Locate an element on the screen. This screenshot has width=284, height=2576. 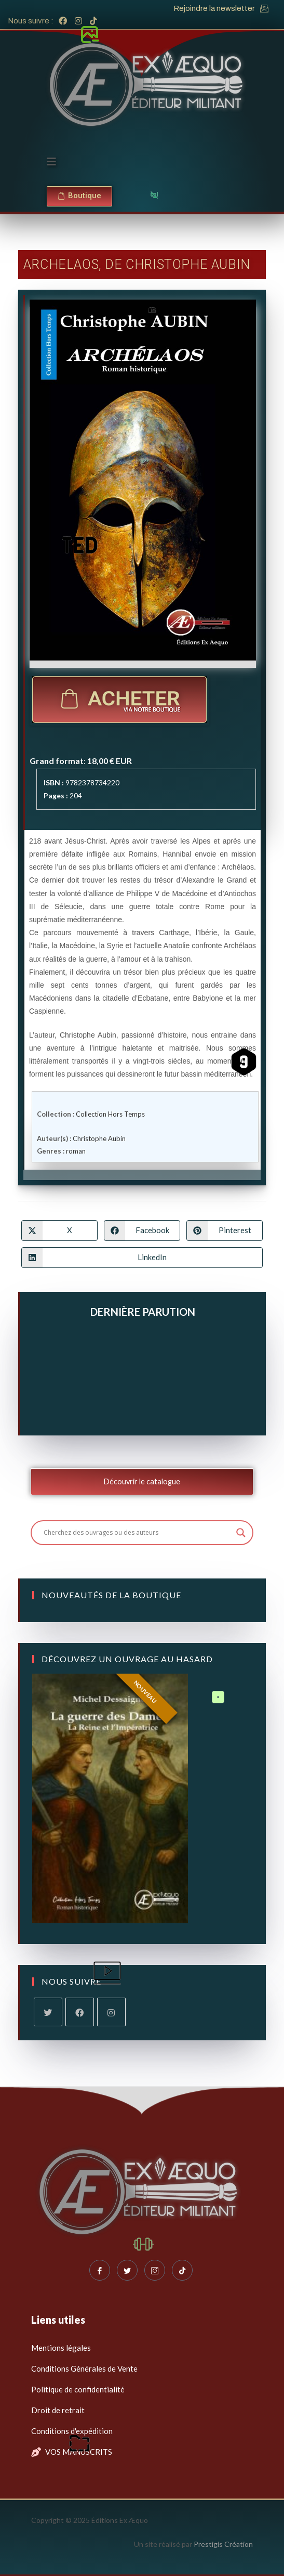
disable scuba or diving mode is located at coordinates (154, 195).